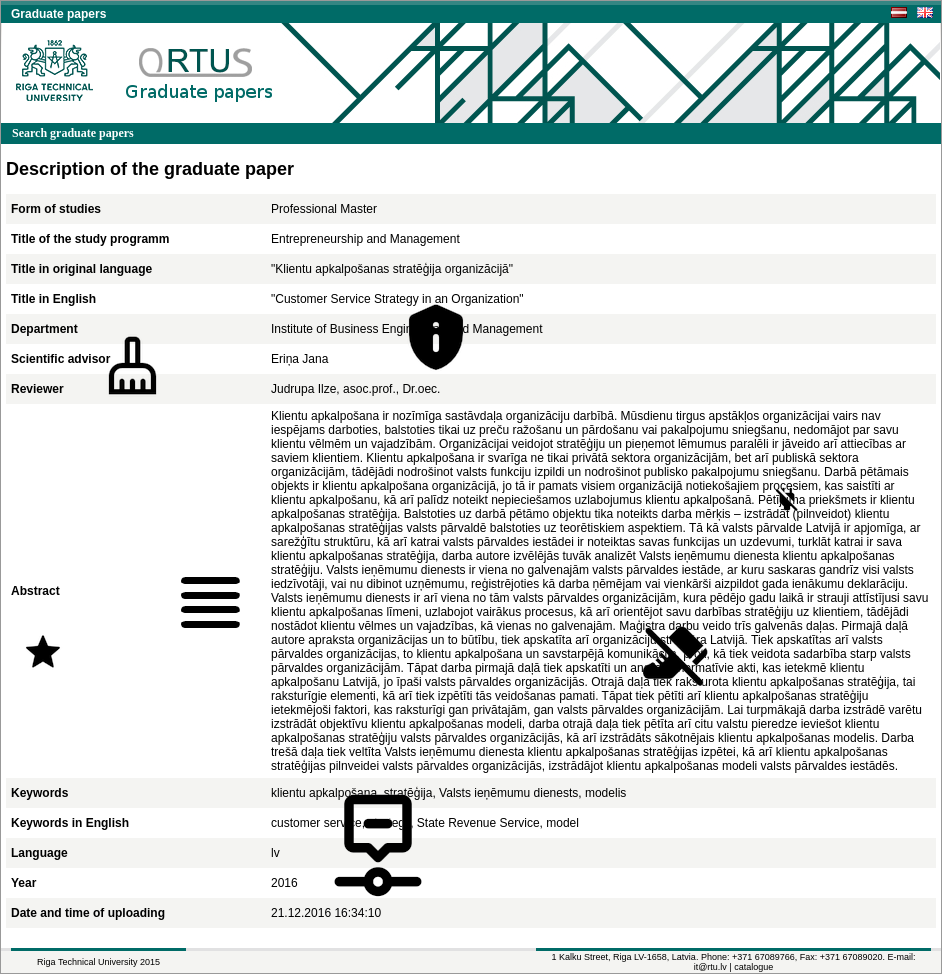 The image size is (942, 974). Describe the element at coordinates (132, 365) in the screenshot. I see `access cleaning or housekeeping services` at that location.